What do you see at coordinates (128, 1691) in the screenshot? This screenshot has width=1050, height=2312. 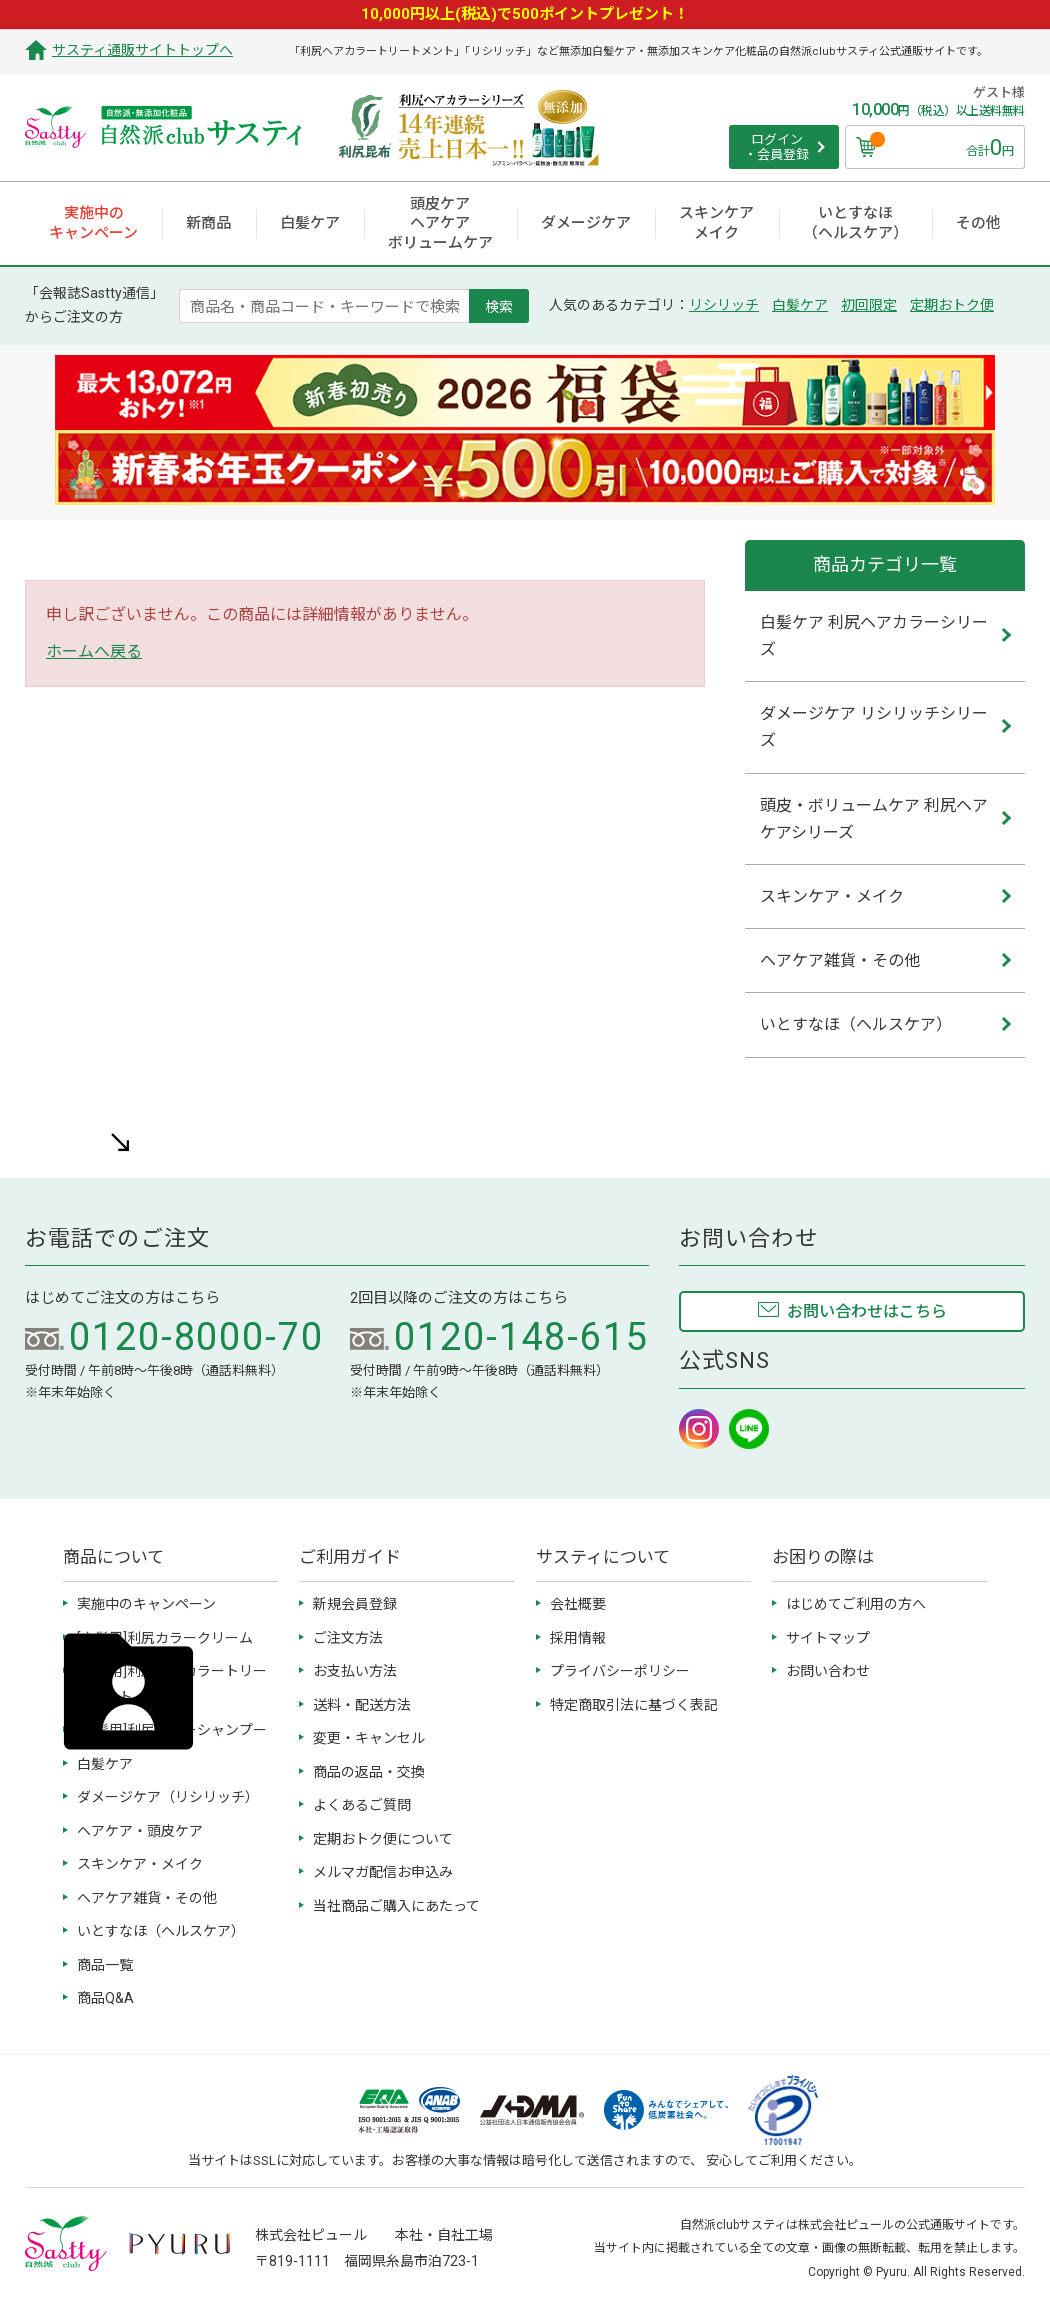 I see `access your personal files folder` at bounding box center [128, 1691].